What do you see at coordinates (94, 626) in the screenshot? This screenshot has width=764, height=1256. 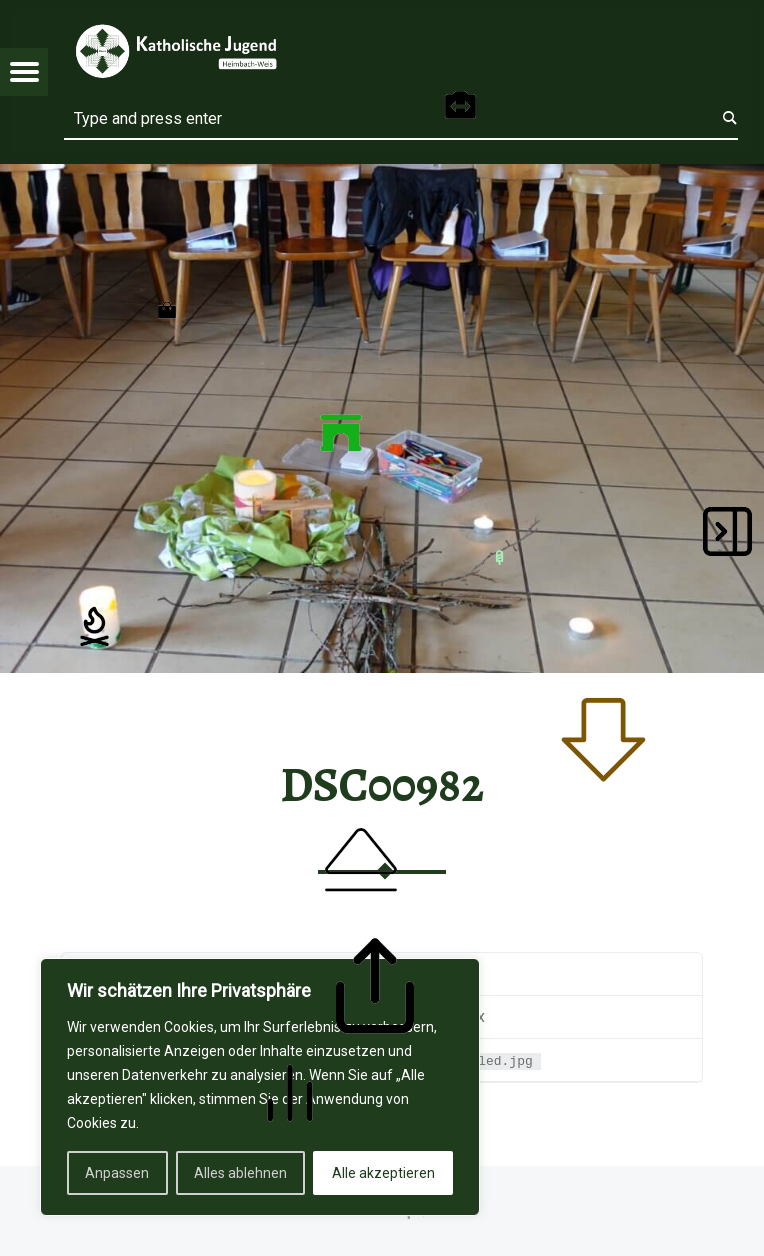 I see `start a campfire or outdoor activity mode` at bounding box center [94, 626].